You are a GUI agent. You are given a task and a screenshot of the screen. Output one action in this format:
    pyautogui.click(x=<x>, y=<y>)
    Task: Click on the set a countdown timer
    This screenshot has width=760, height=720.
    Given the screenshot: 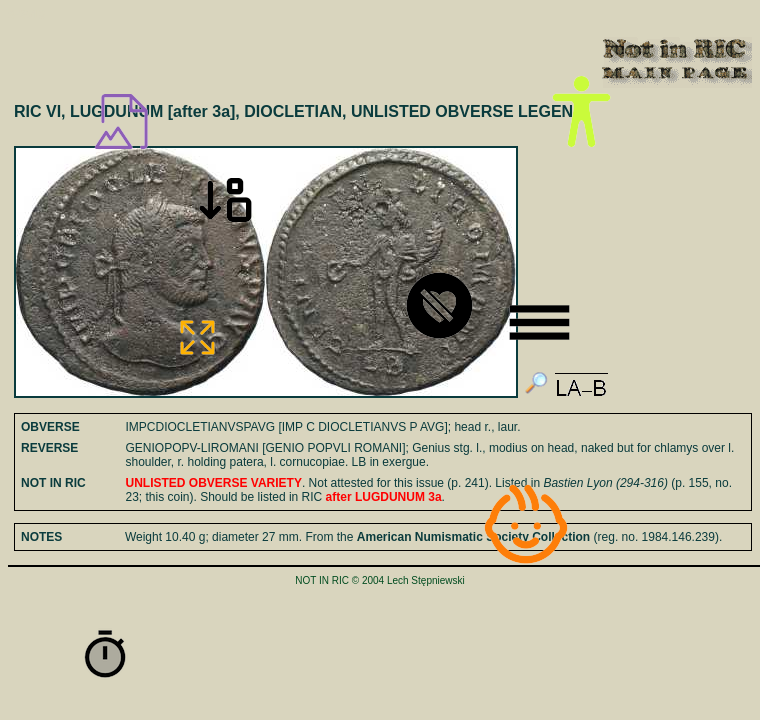 What is the action you would take?
    pyautogui.click(x=105, y=655)
    